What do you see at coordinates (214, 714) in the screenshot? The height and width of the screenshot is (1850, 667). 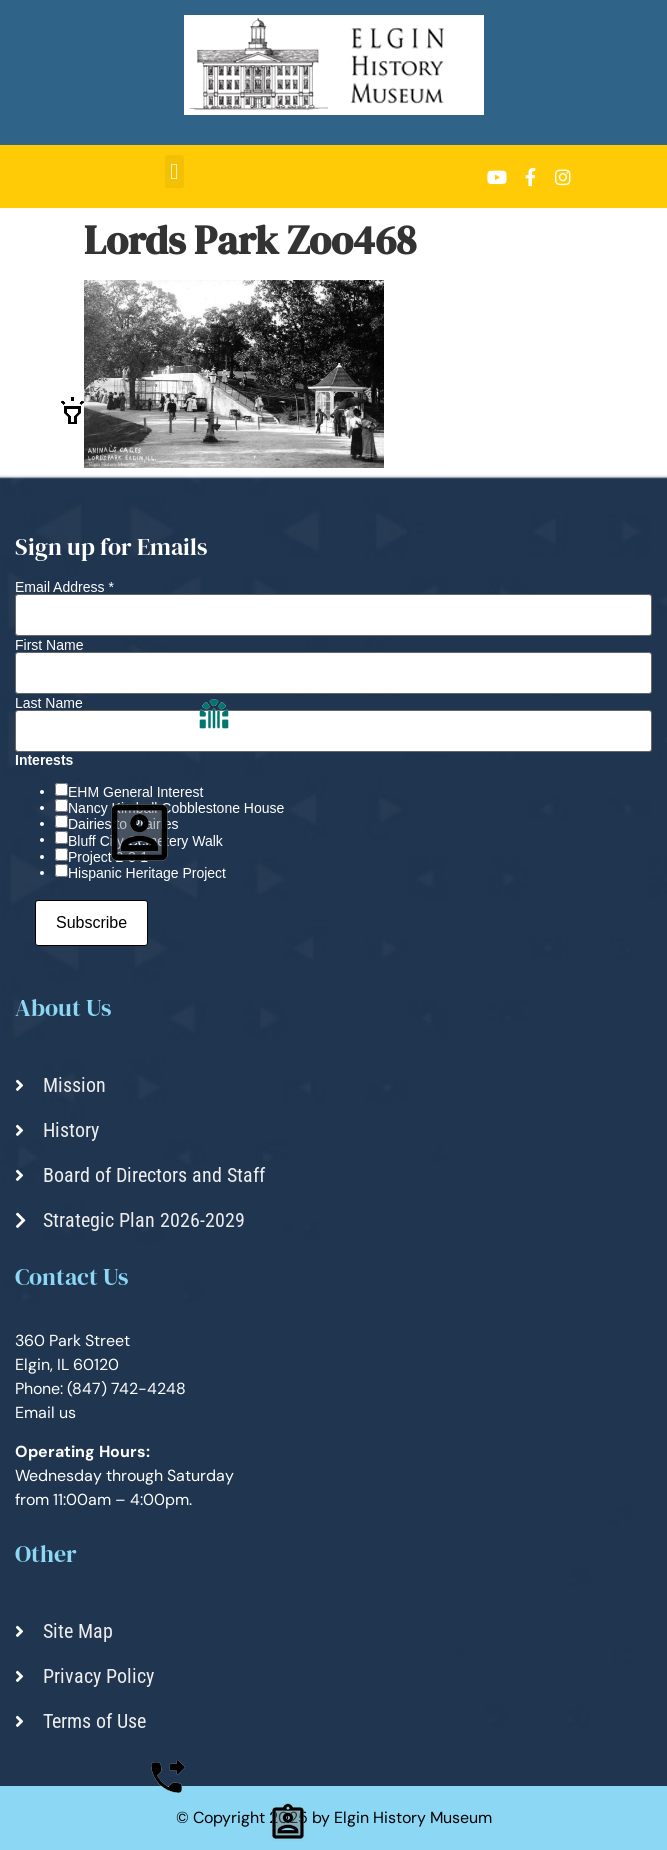 I see `access dungeon or castle-themed game content` at bounding box center [214, 714].